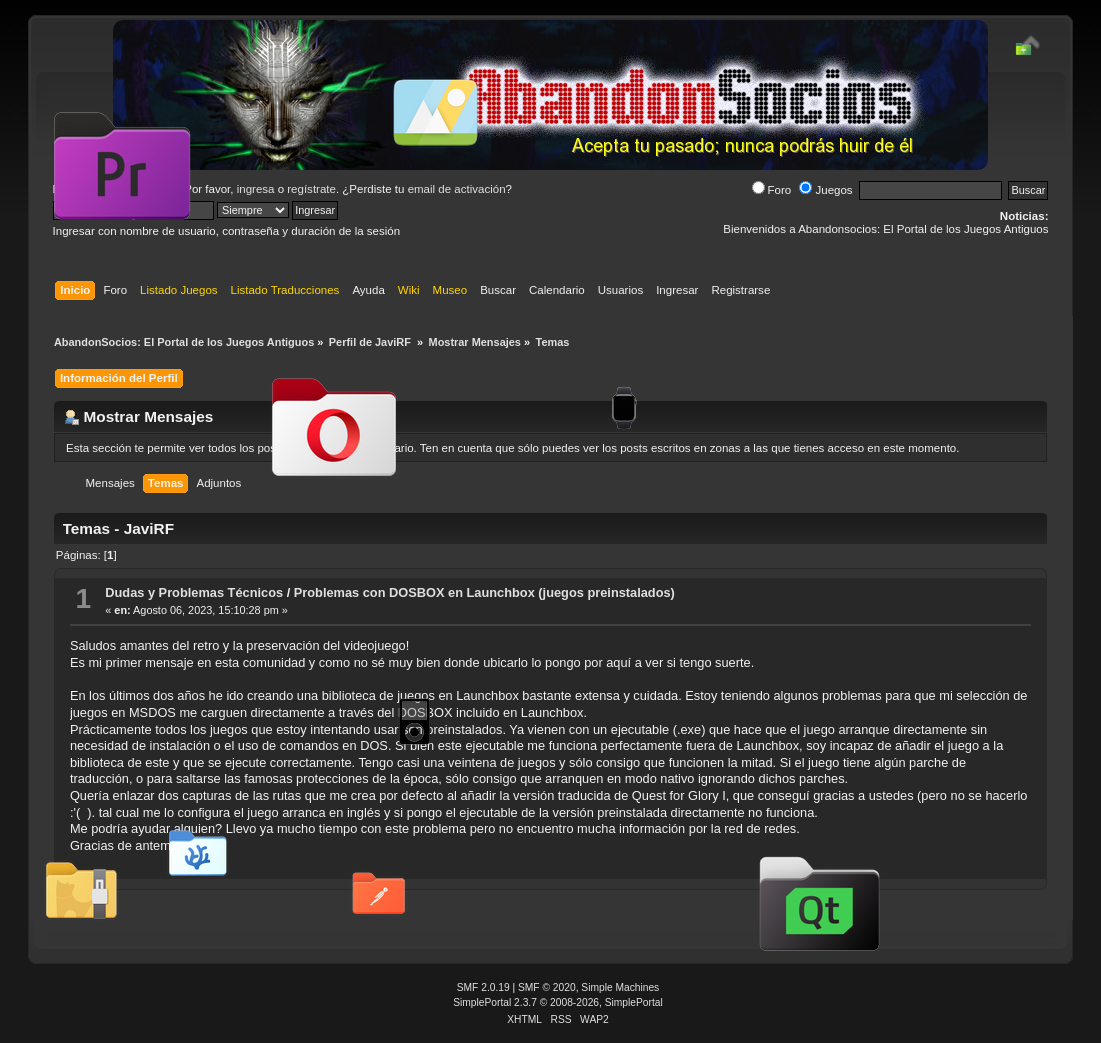 This screenshot has width=1101, height=1043. Describe the element at coordinates (1023, 49) in the screenshot. I see `open gamejolt games folder` at that location.